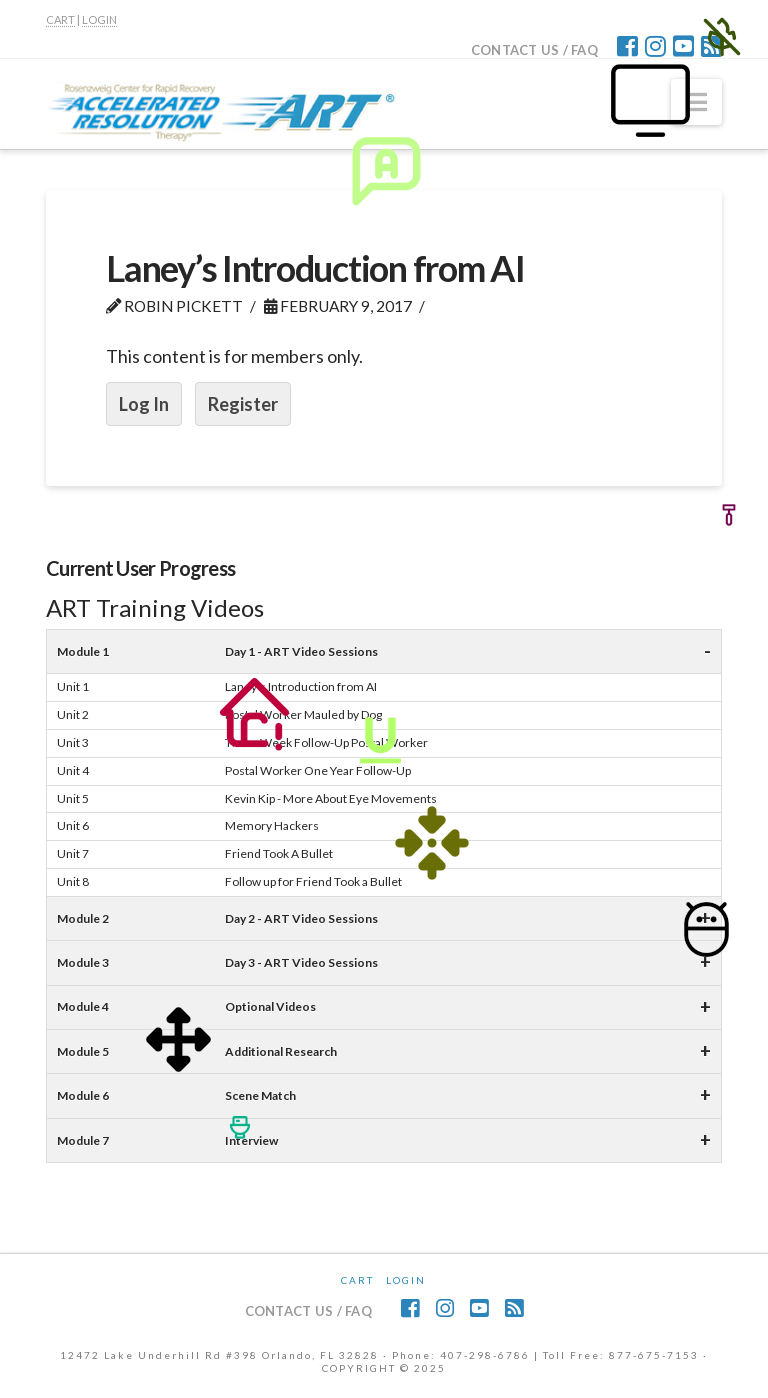 The image size is (768, 1398). I want to click on apply underline formatting to selected text, so click(380, 740).